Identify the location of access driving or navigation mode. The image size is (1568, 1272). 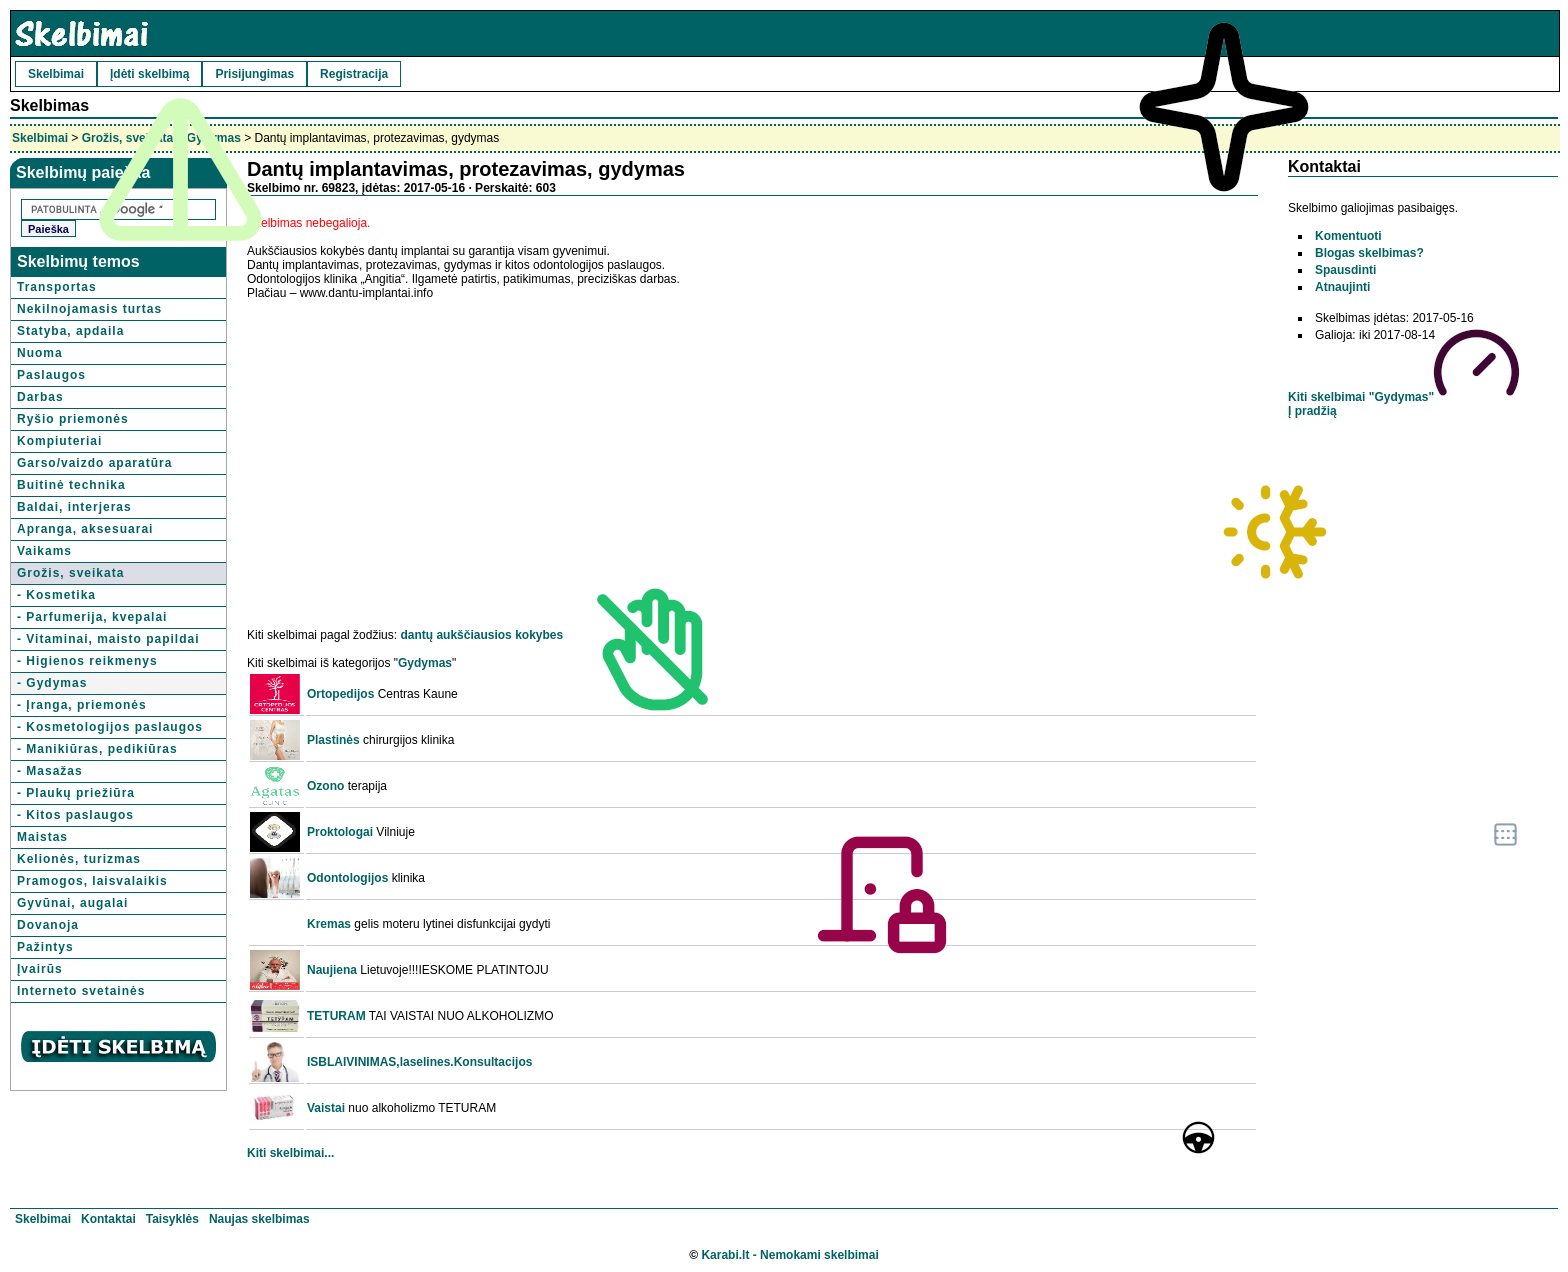
(1198, 1137).